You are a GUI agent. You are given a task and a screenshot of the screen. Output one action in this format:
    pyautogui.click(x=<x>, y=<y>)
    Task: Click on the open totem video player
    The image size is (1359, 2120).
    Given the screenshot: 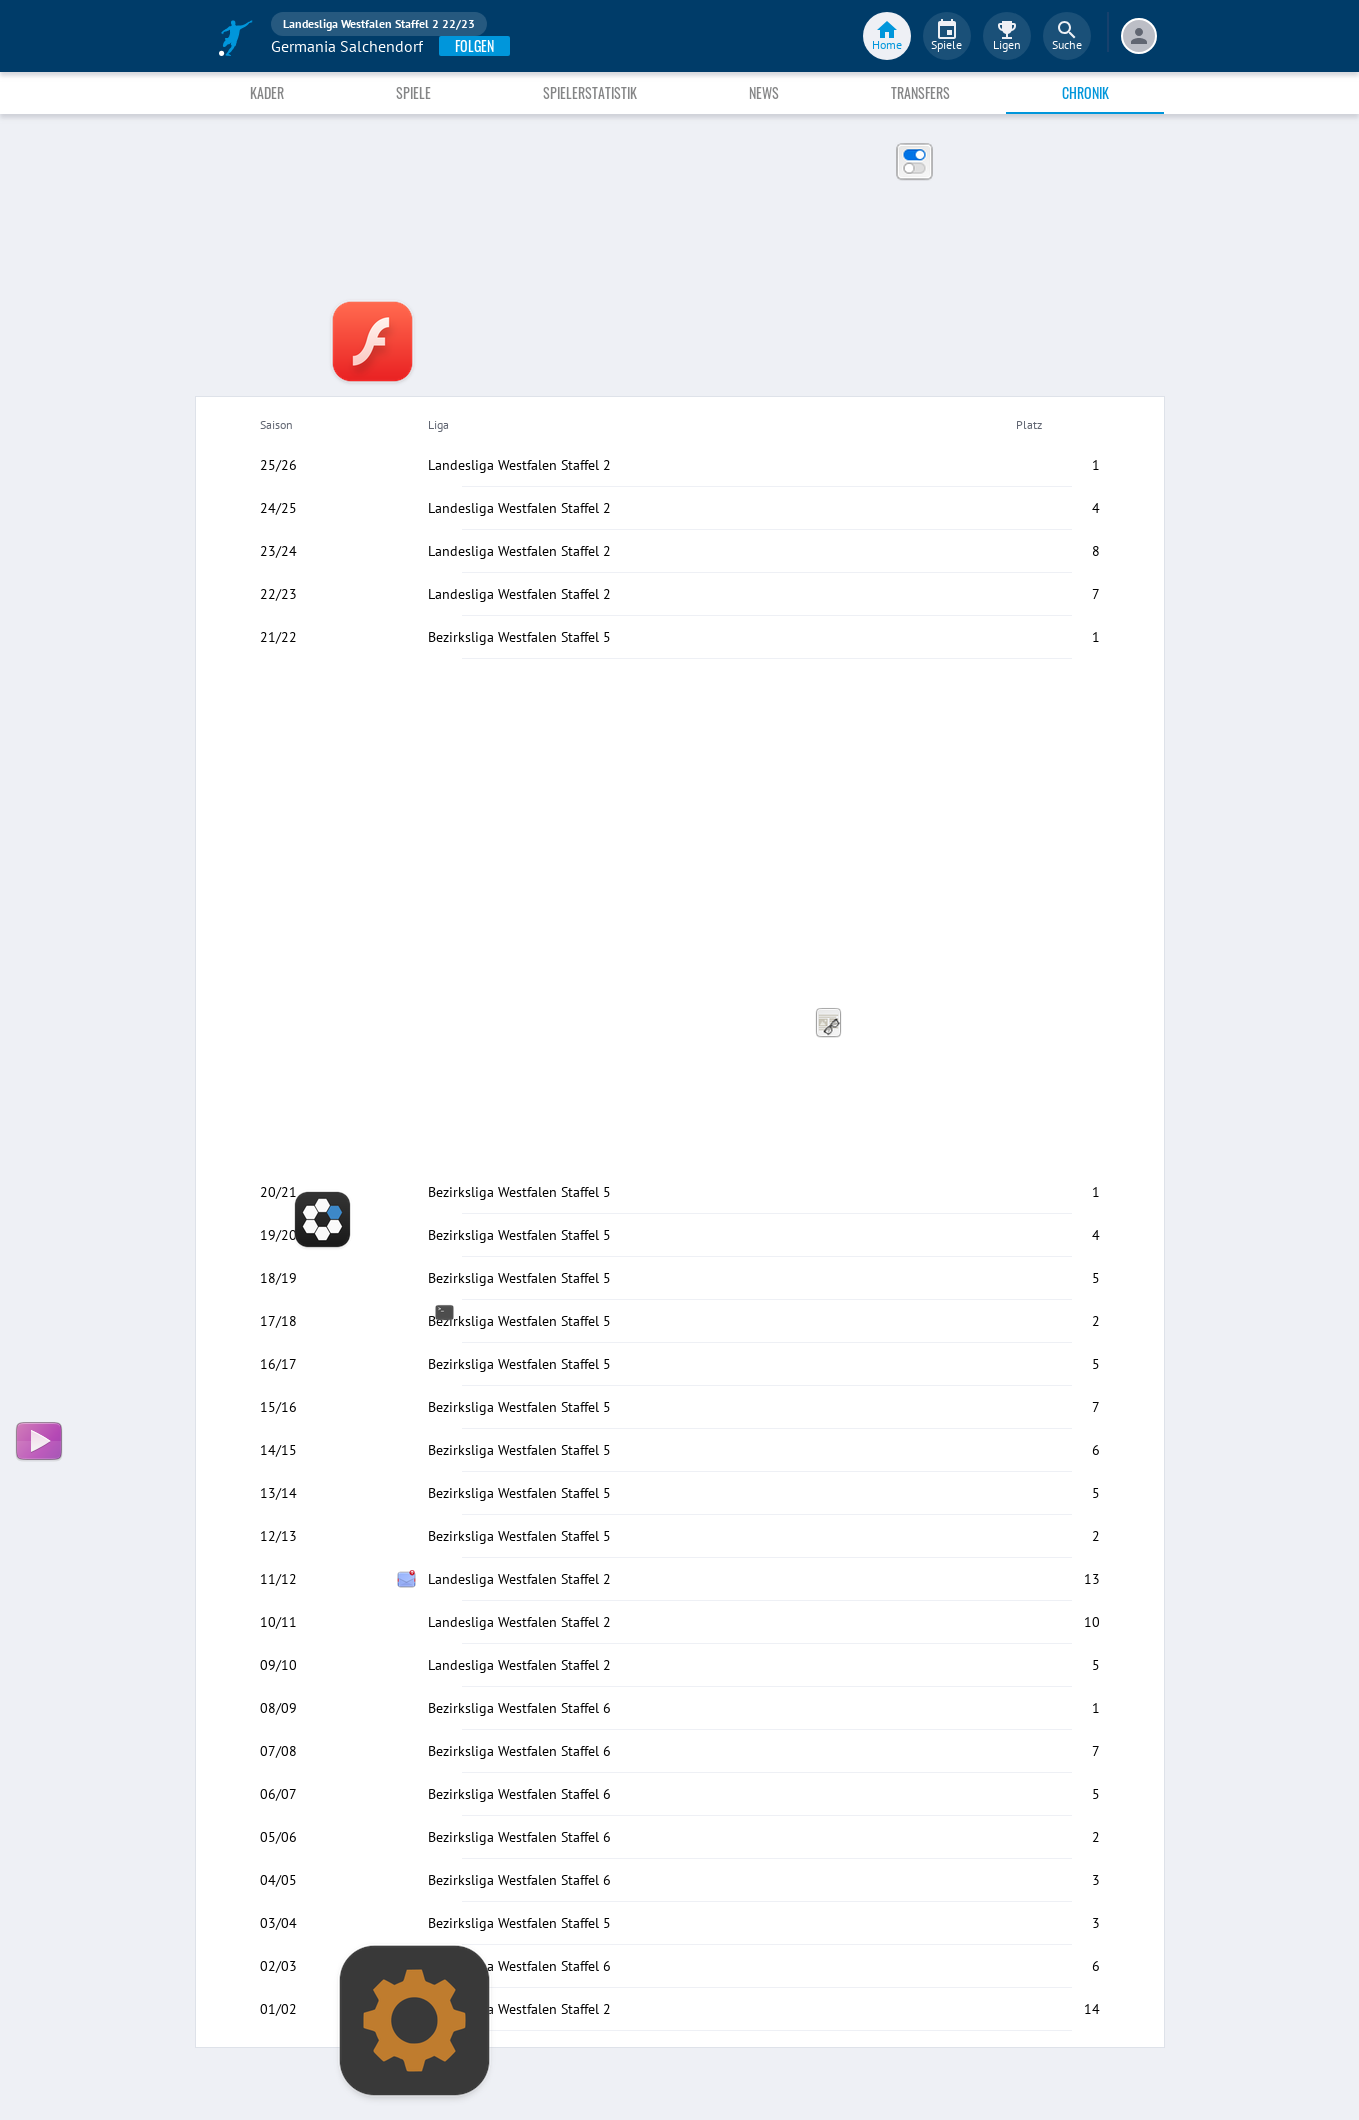 What is the action you would take?
    pyautogui.click(x=39, y=1441)
    